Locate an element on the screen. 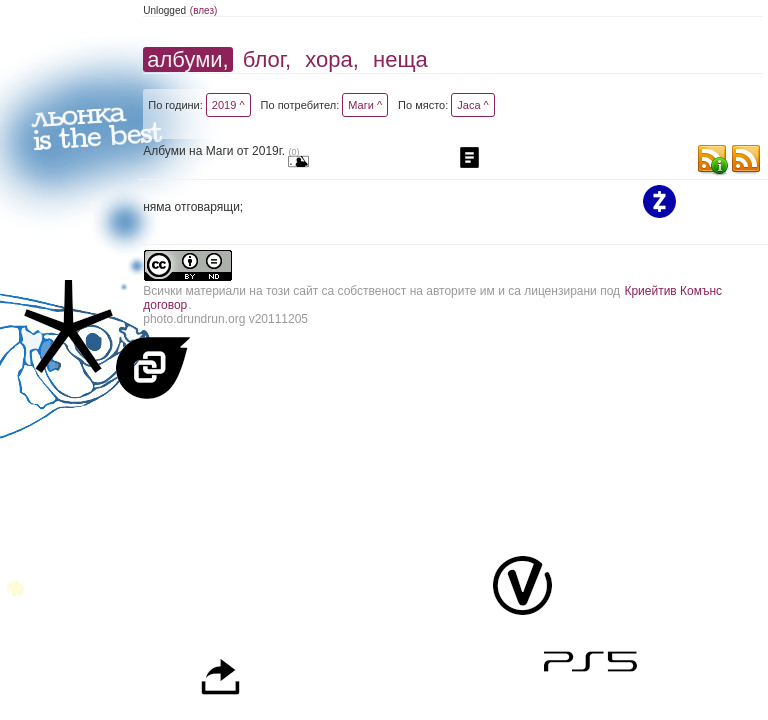 The height and width of the screenshot is (720, 768). view document list or file directory is located at coordinates (469, 157).